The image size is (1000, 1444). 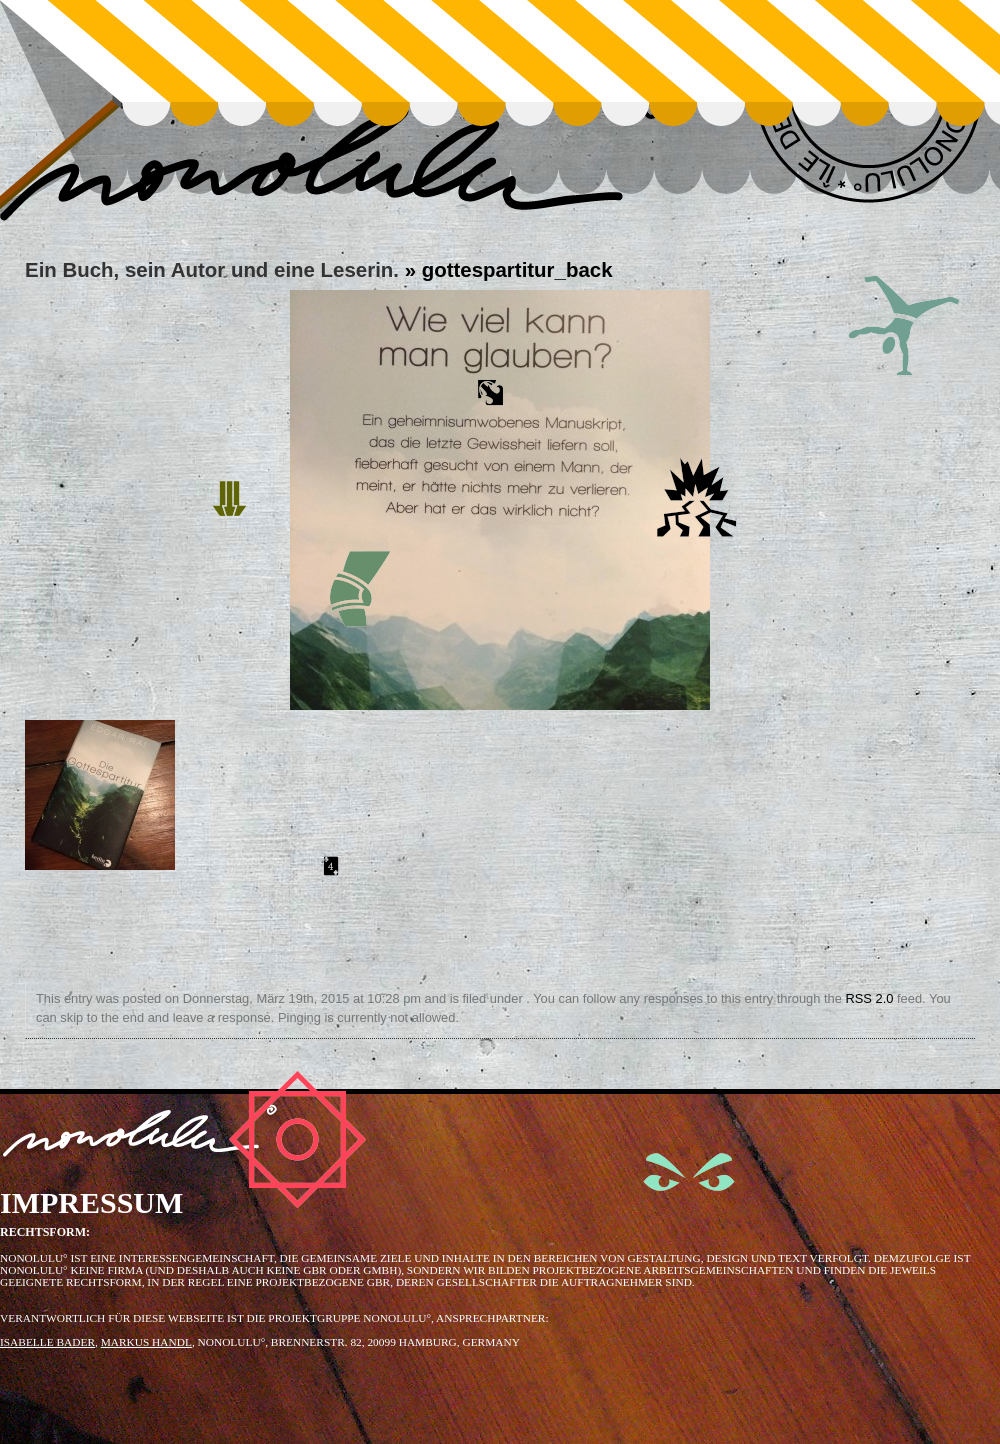 I want to click on access balance or gymnastics training exercises, so click(x=903, y=325).